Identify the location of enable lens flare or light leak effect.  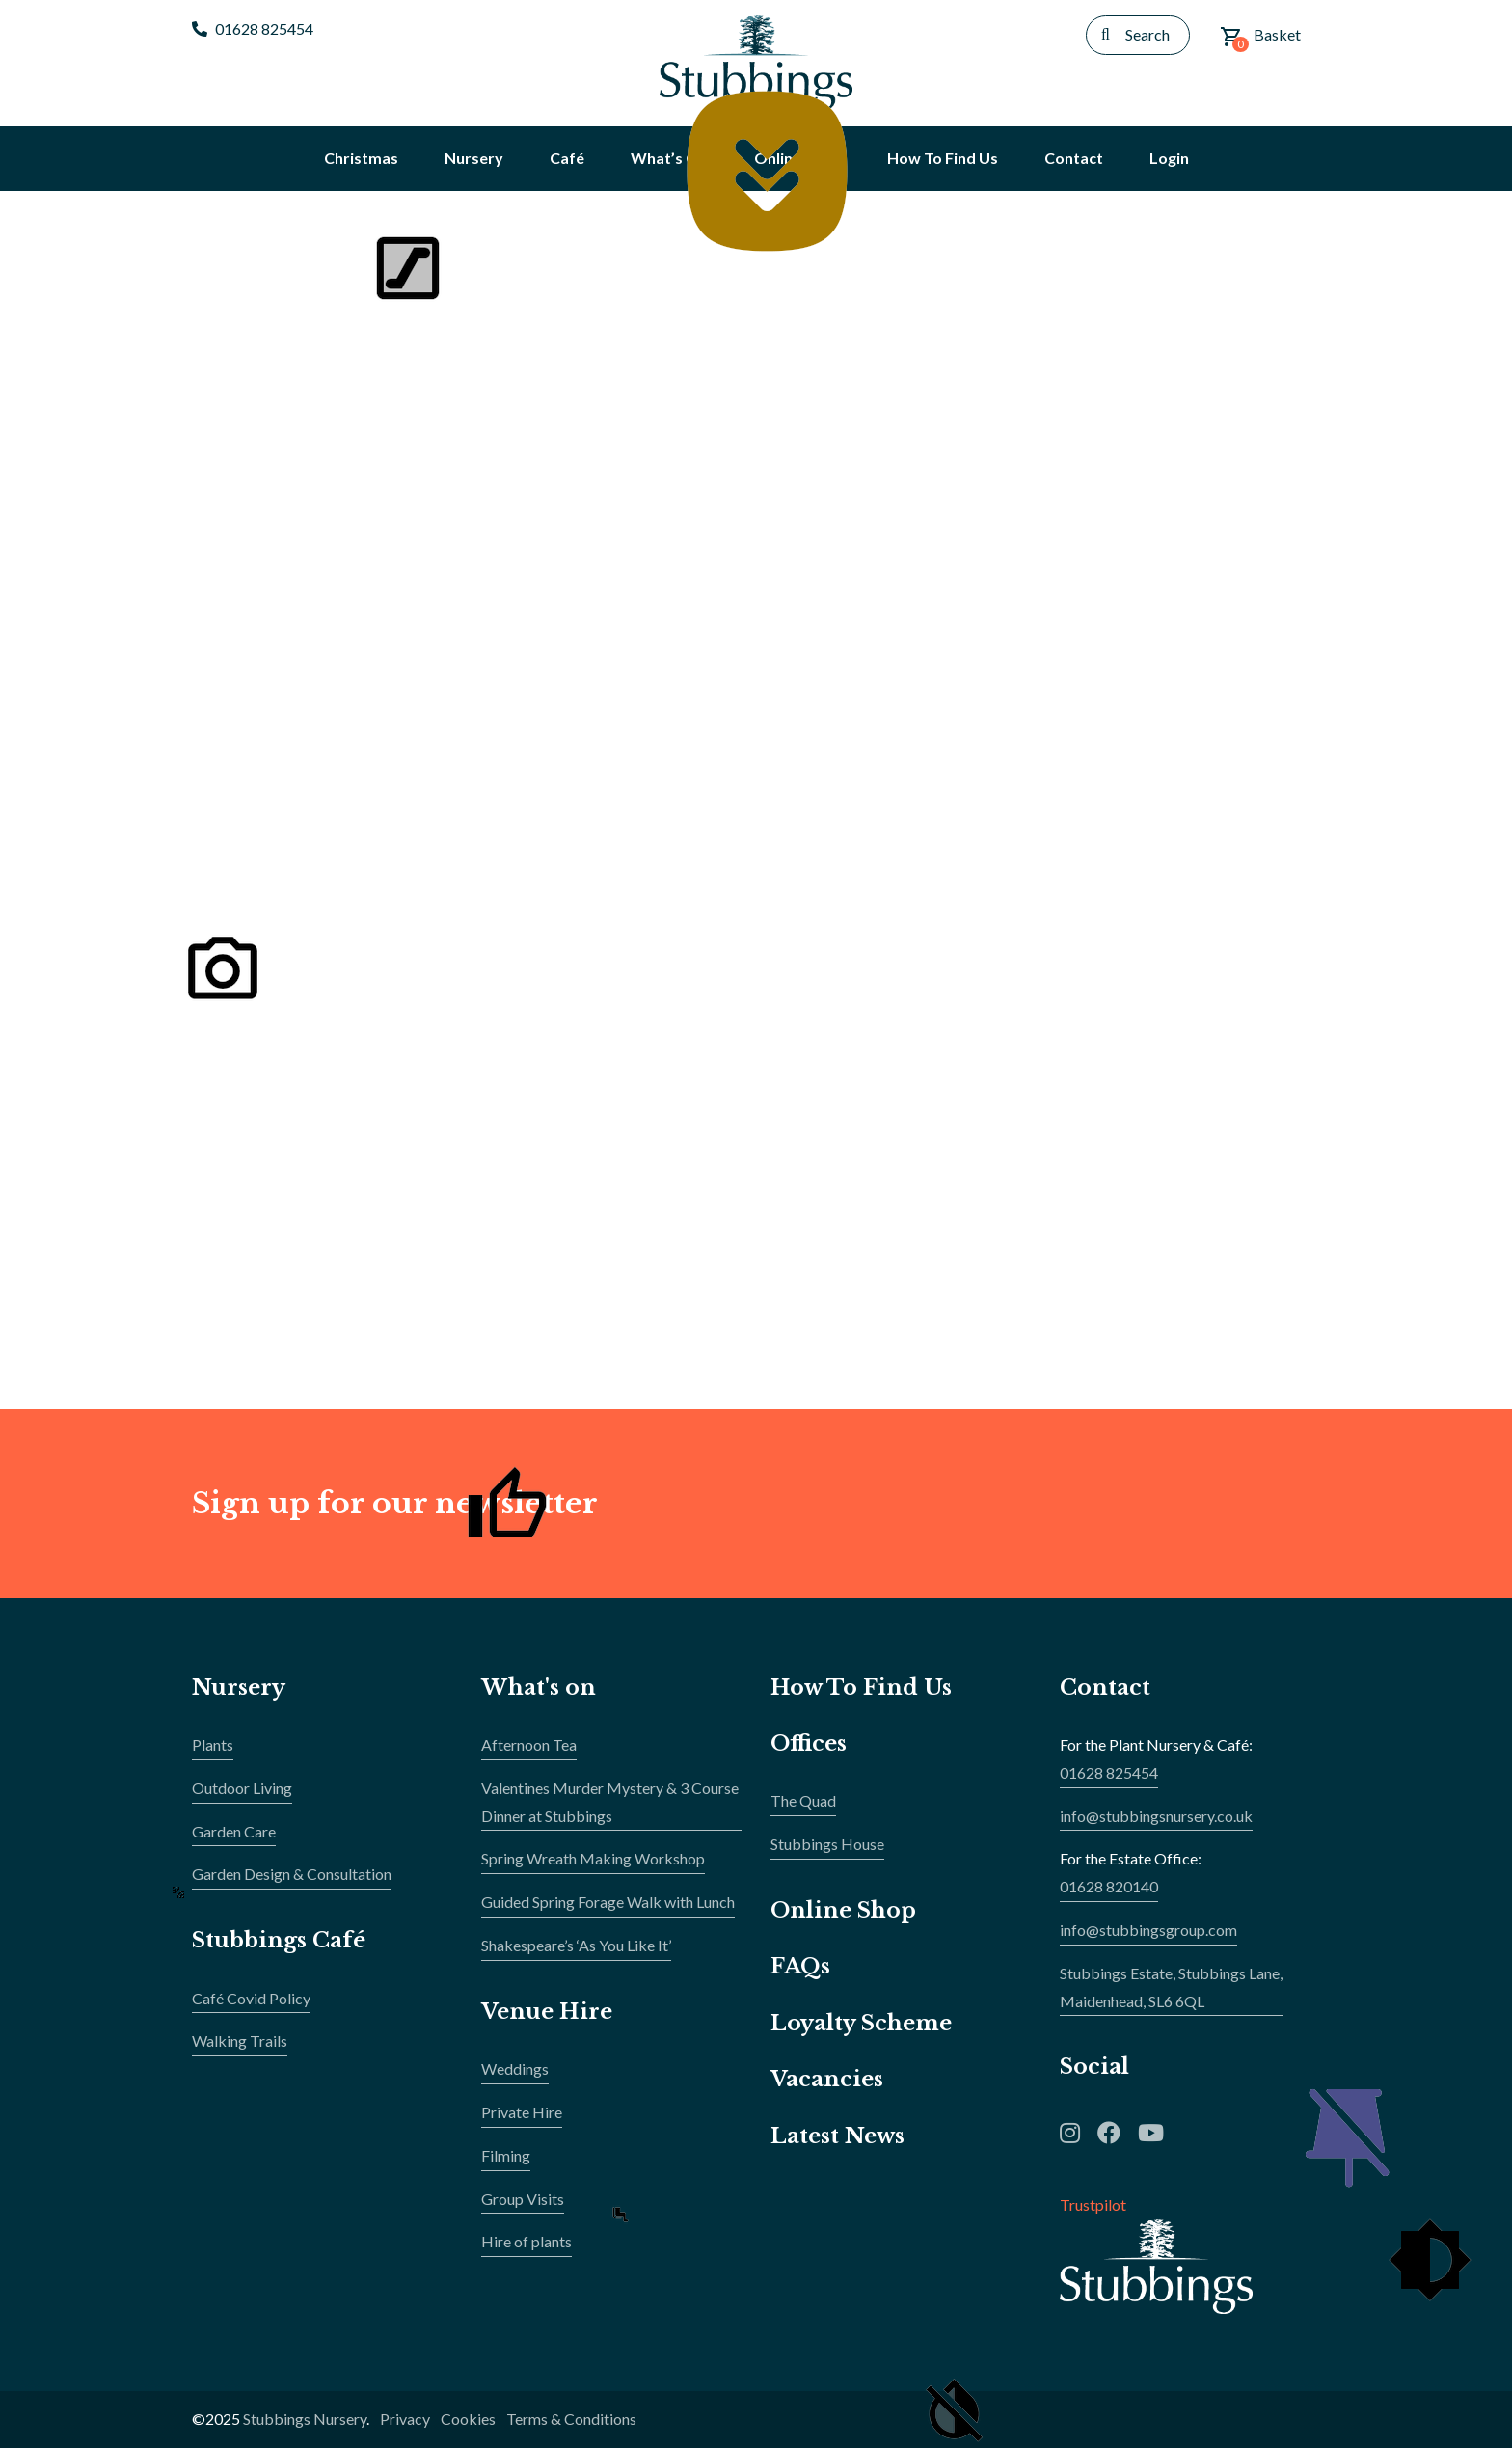
(178, 1892).